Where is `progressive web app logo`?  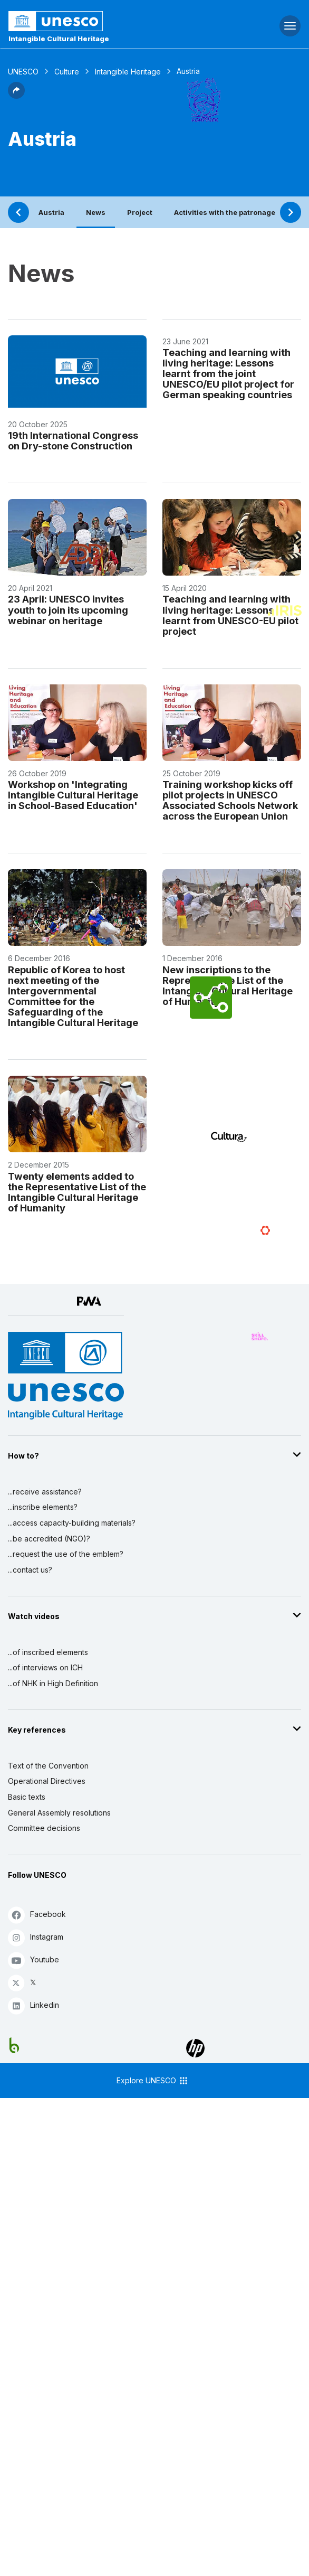 progressive web app logo is located at coordinates (89, 1301).